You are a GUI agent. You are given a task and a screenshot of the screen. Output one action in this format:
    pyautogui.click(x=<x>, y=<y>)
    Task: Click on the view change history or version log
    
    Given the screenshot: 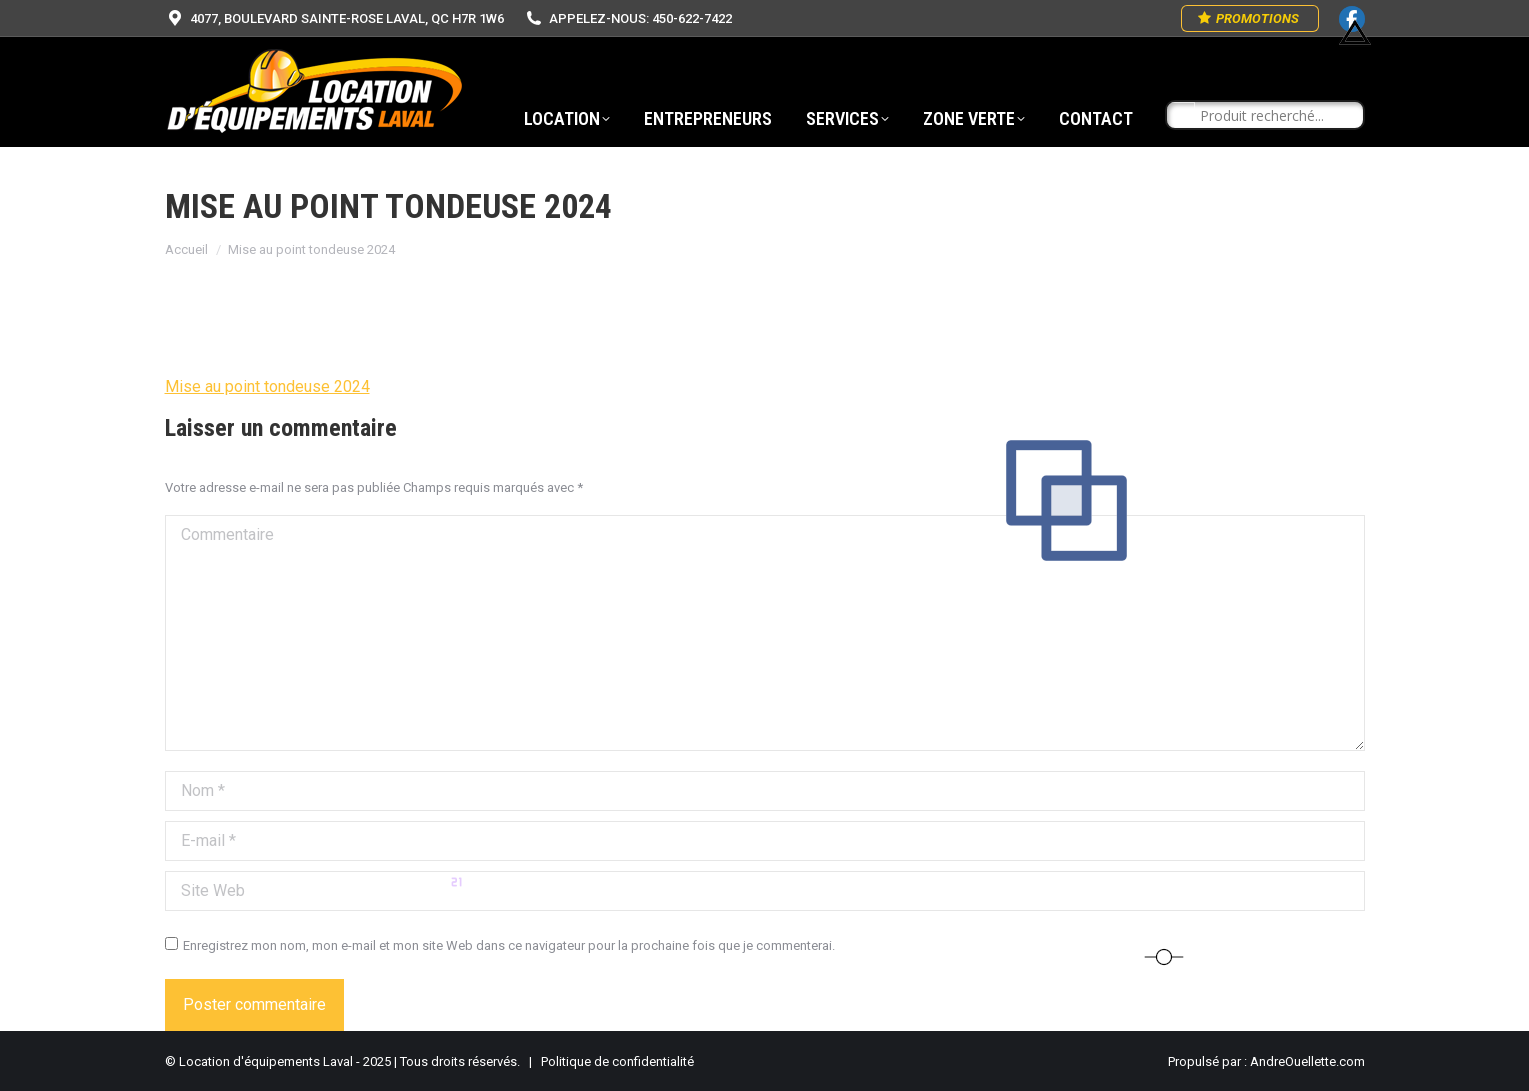 What is the action you would take?
    pyautogui.click(x=1355, y=32)
    